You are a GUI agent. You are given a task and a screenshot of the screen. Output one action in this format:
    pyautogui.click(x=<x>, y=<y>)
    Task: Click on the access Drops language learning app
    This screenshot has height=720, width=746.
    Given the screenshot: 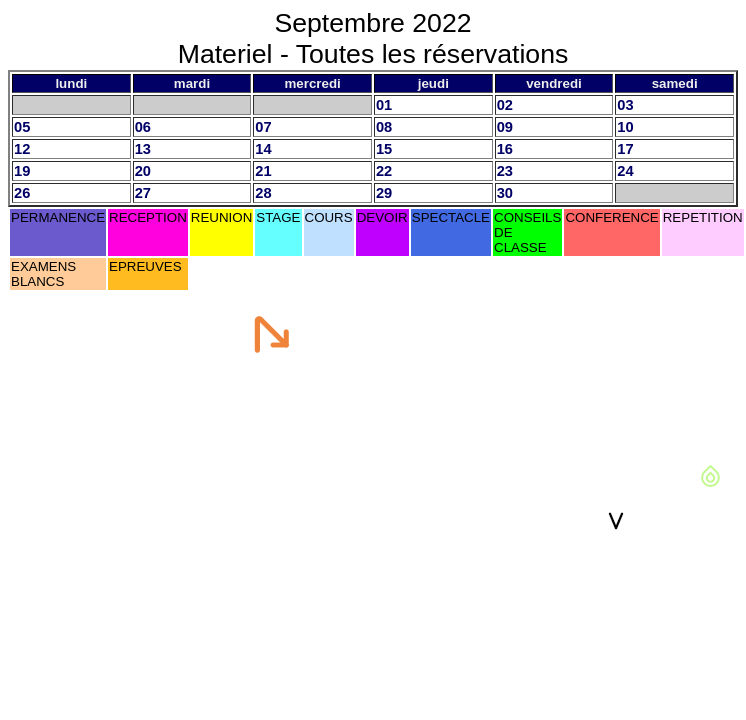 What is the action you would take?
    pyautogui.click(x=710, y=476)
    